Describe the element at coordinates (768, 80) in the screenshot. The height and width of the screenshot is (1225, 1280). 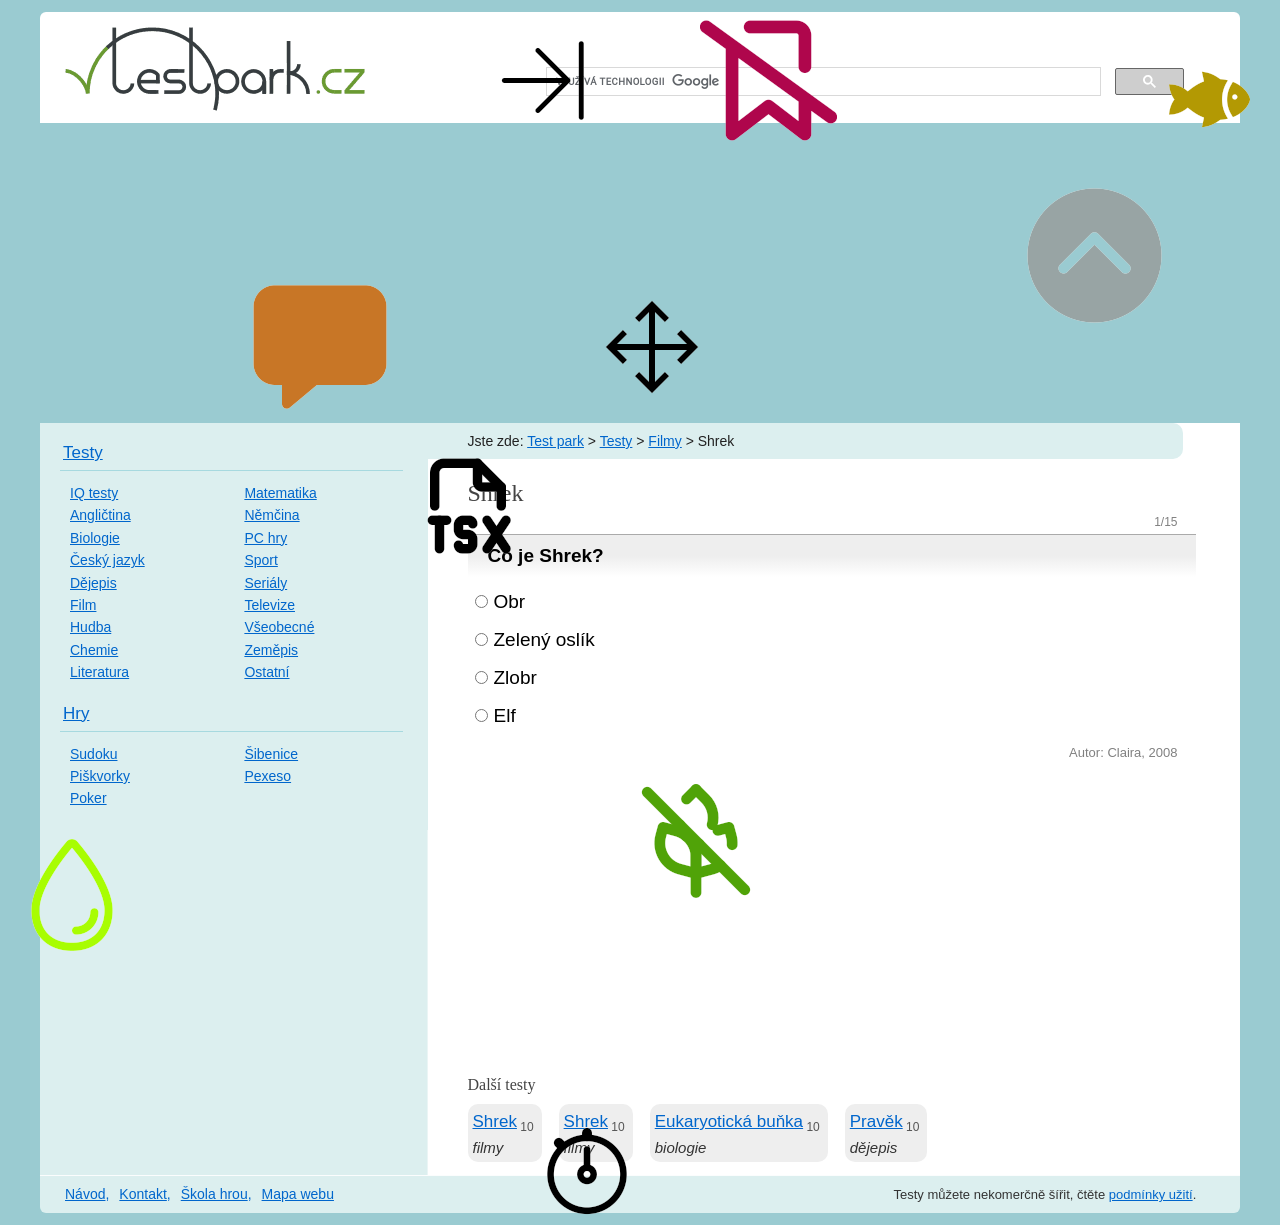
I see `remove bookmark from saved items` at that location.